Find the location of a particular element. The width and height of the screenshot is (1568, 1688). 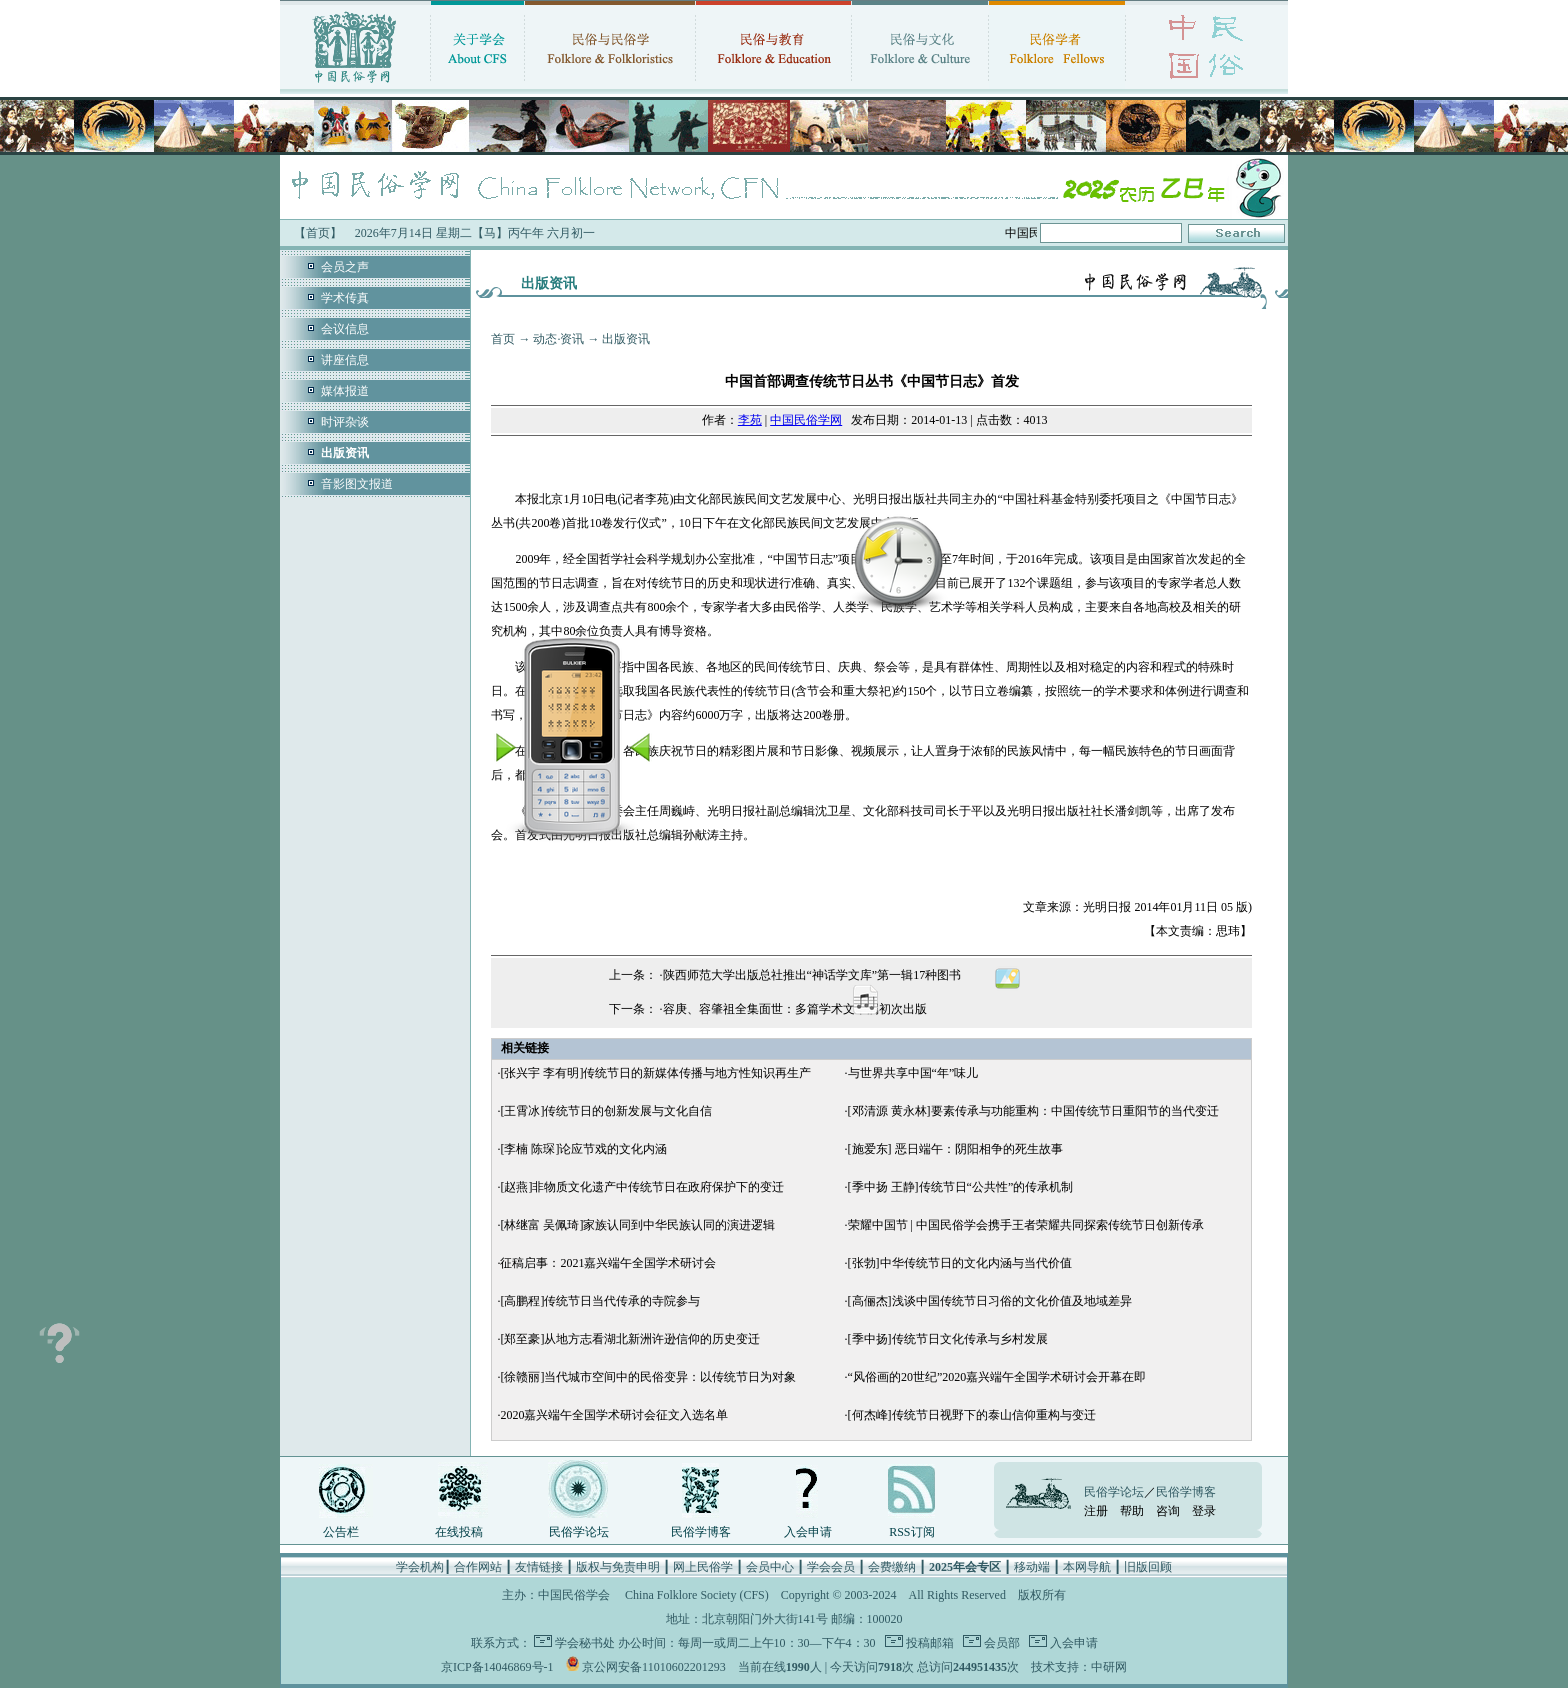

open recently accessed documents is located at coordinates (900, 560).